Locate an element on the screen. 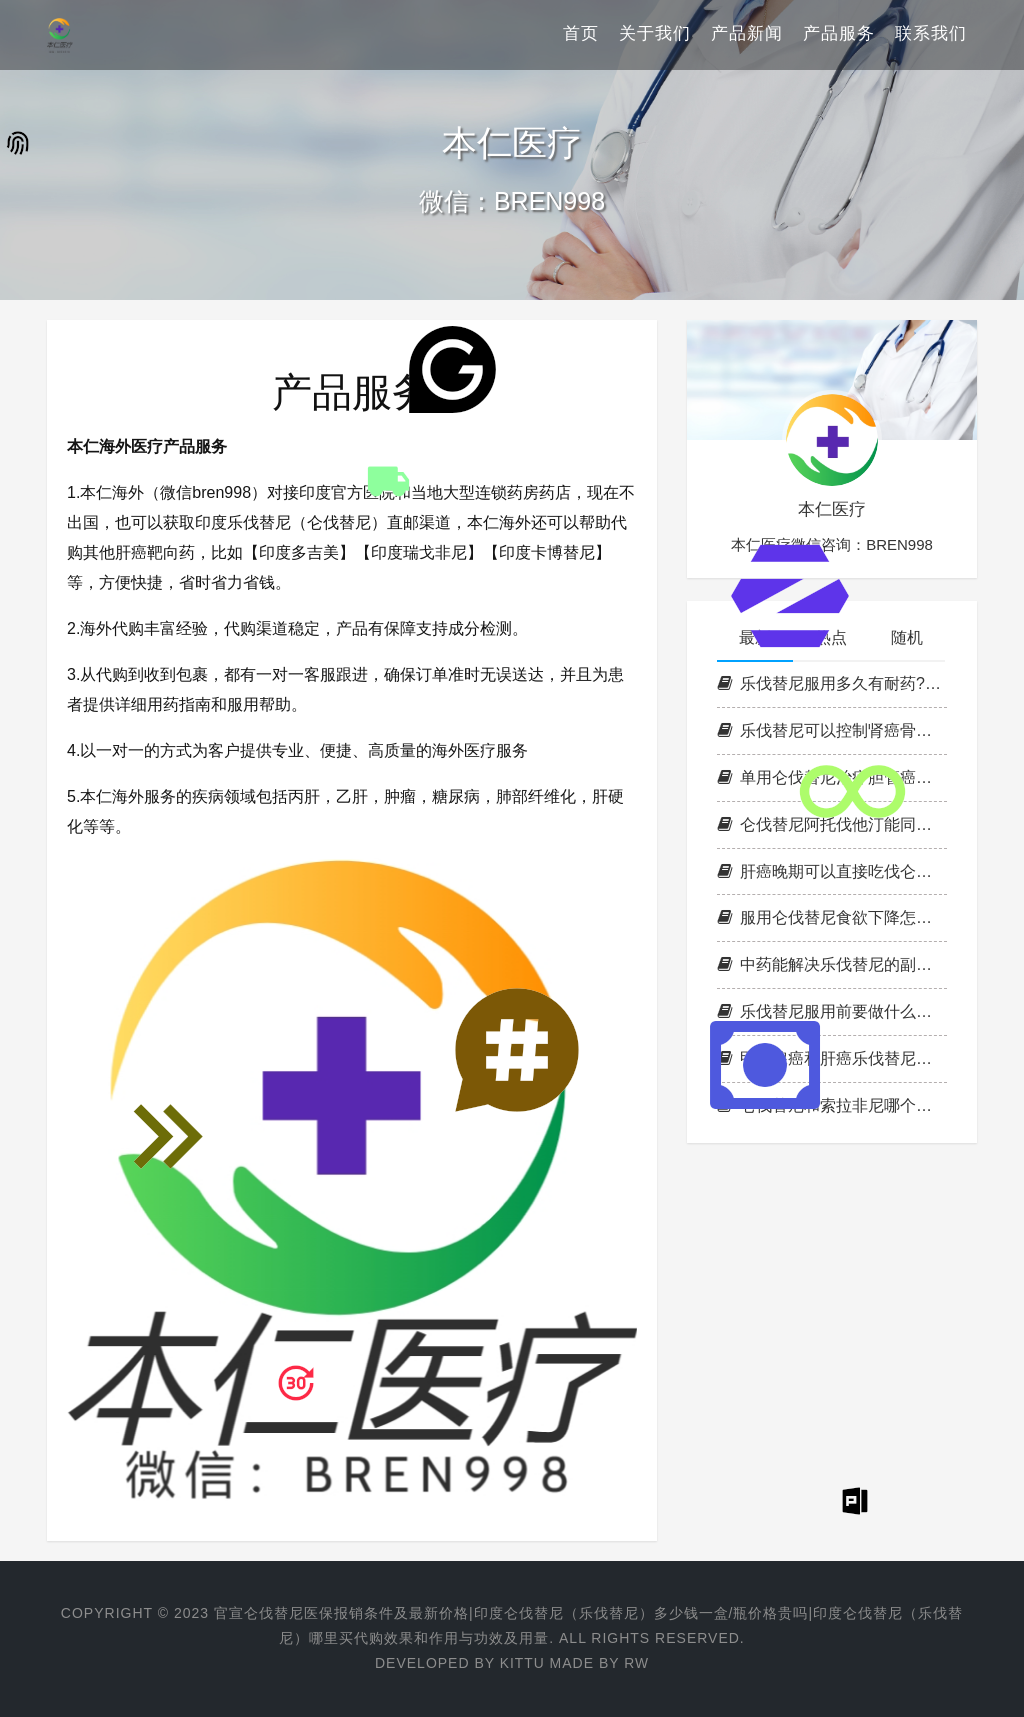  indicates unlimited or infinite content is located at coordinates (852, 791).